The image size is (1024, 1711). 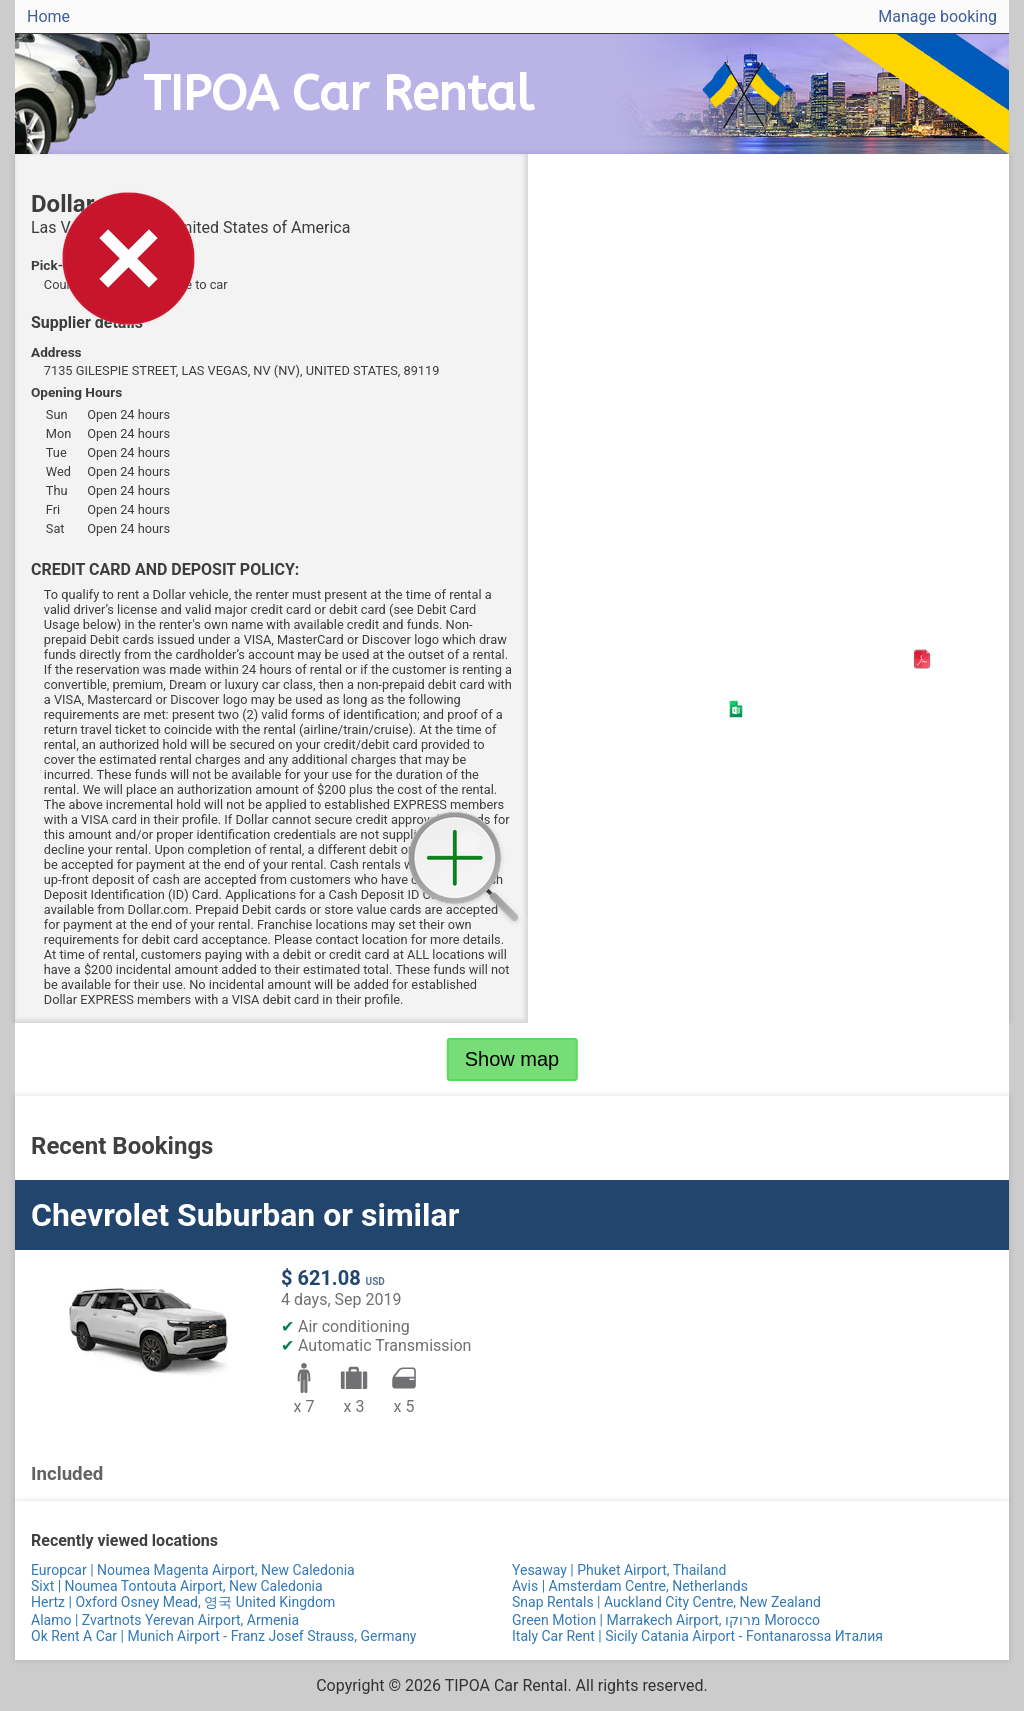 I want to click on open a Microsoft Excel spreadsheet file, so click(x=736, y=709).